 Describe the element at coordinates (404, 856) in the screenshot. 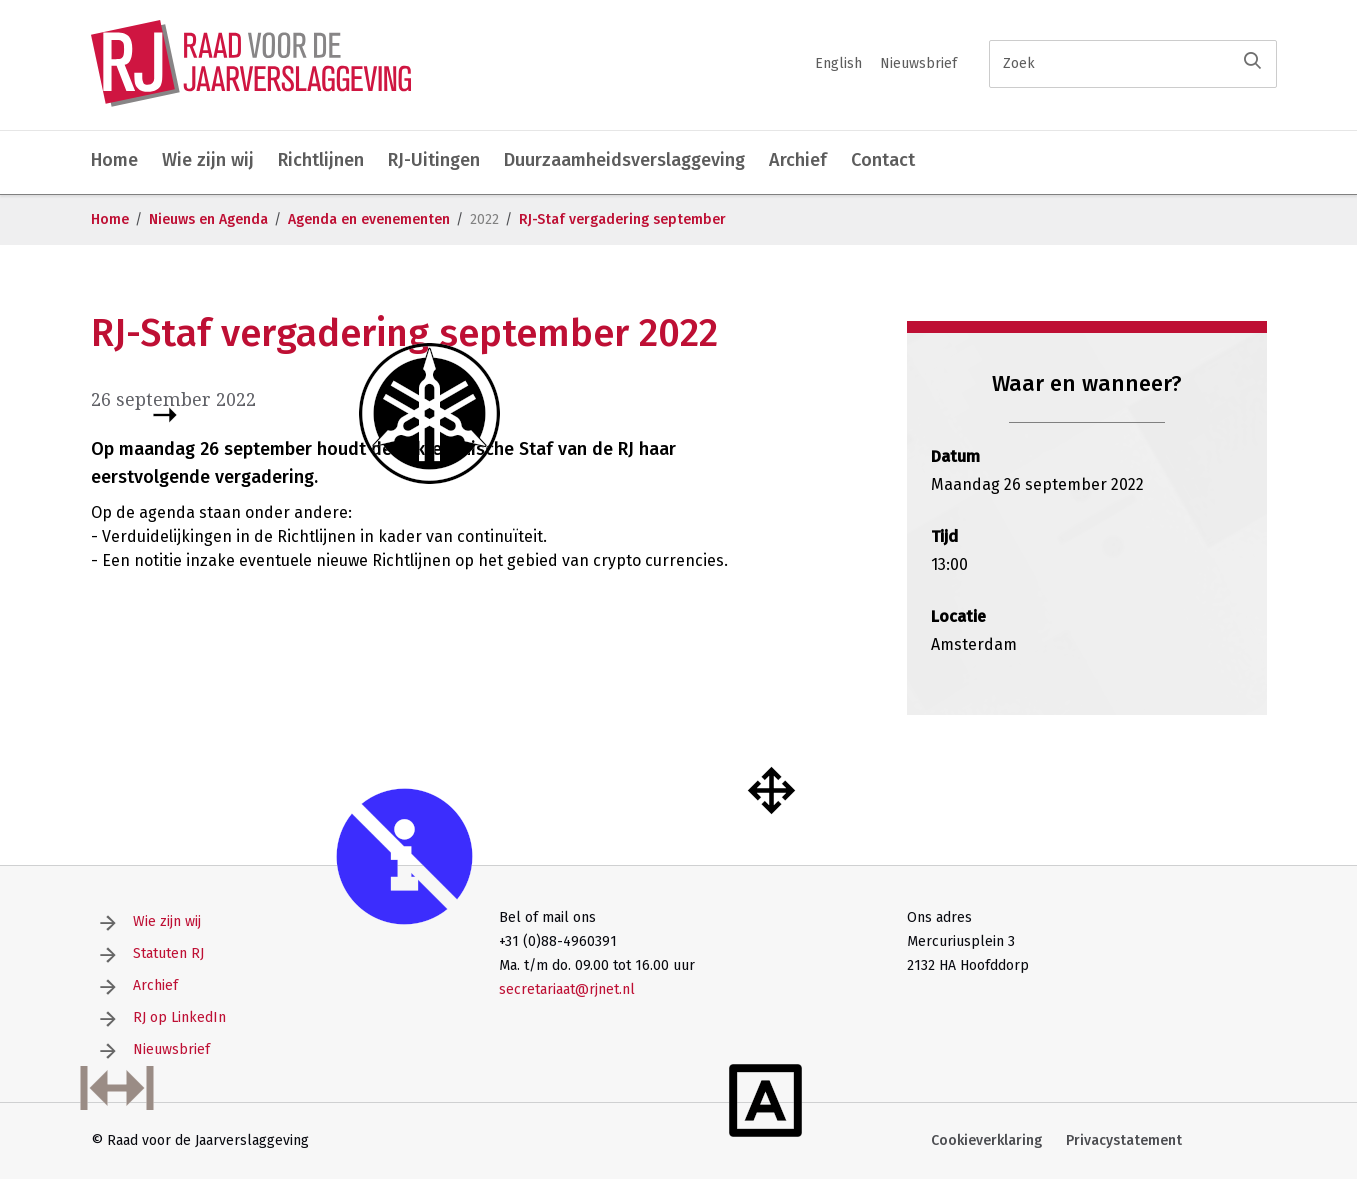

I see `information or help is unavailable` at that location.